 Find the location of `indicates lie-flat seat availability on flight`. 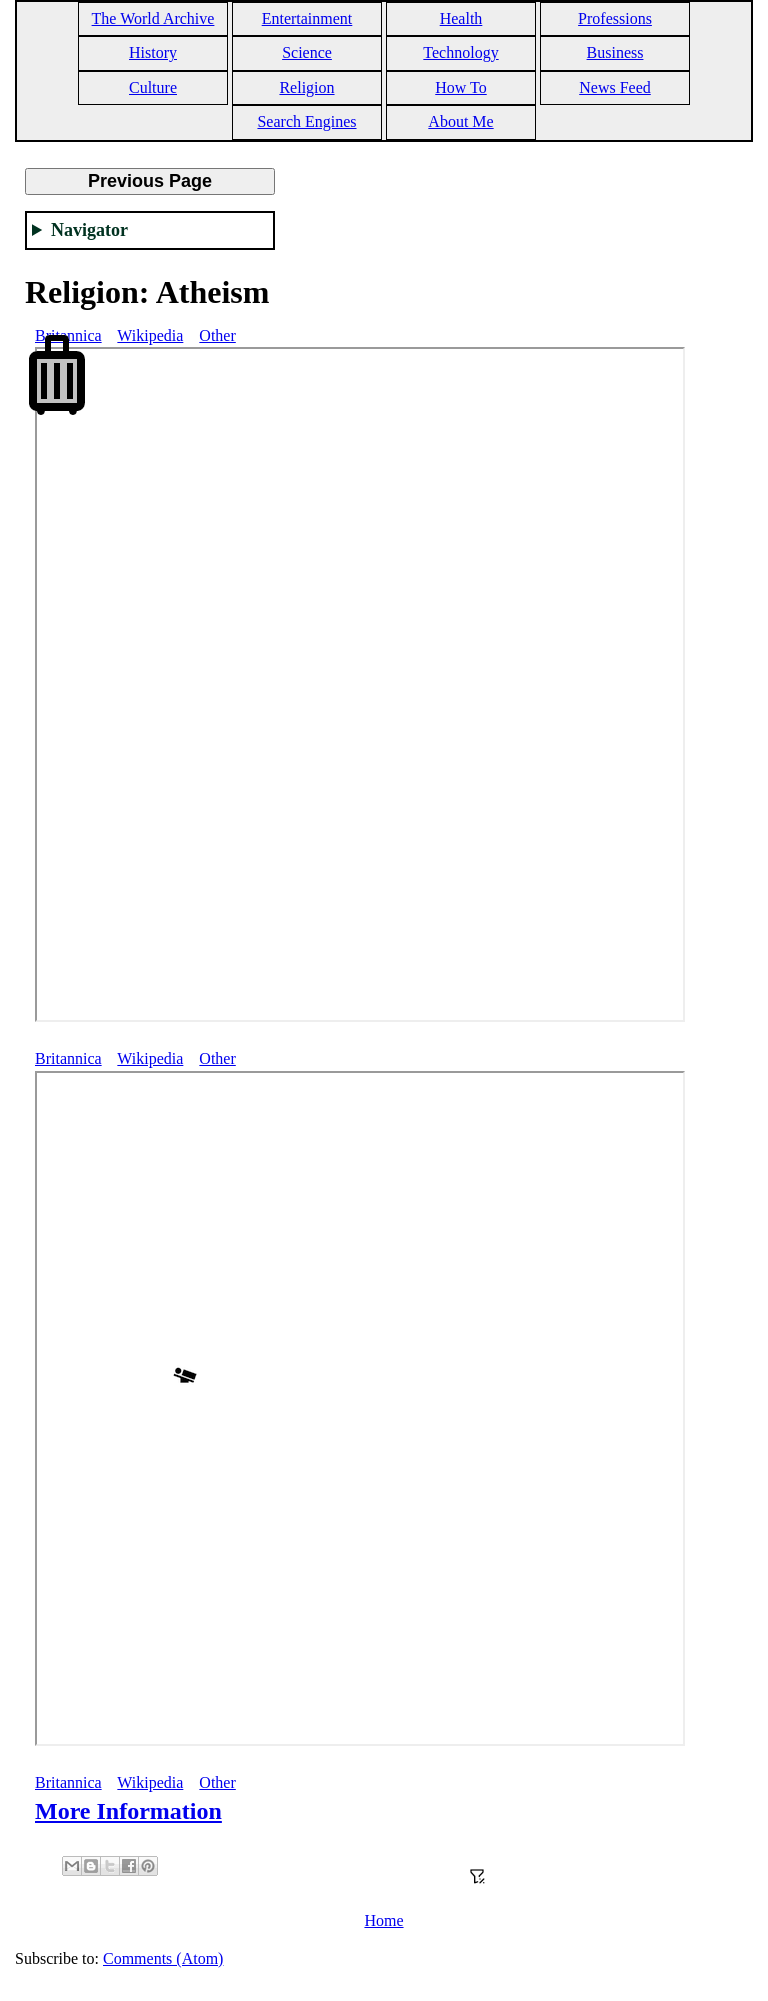

indicates lie-flat seat availability on flight is located at coordinates (184, 1375).